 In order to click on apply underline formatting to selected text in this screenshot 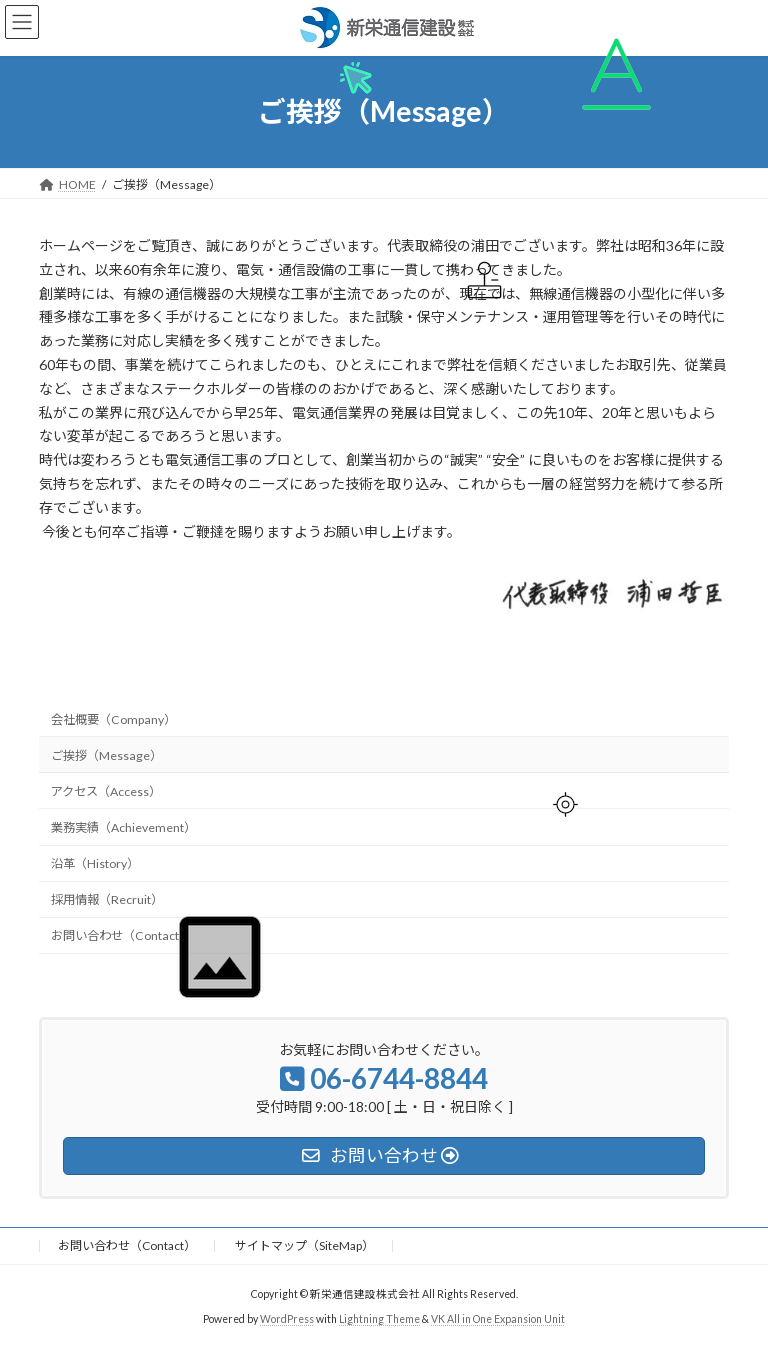, I will do `click(616, 75)`.